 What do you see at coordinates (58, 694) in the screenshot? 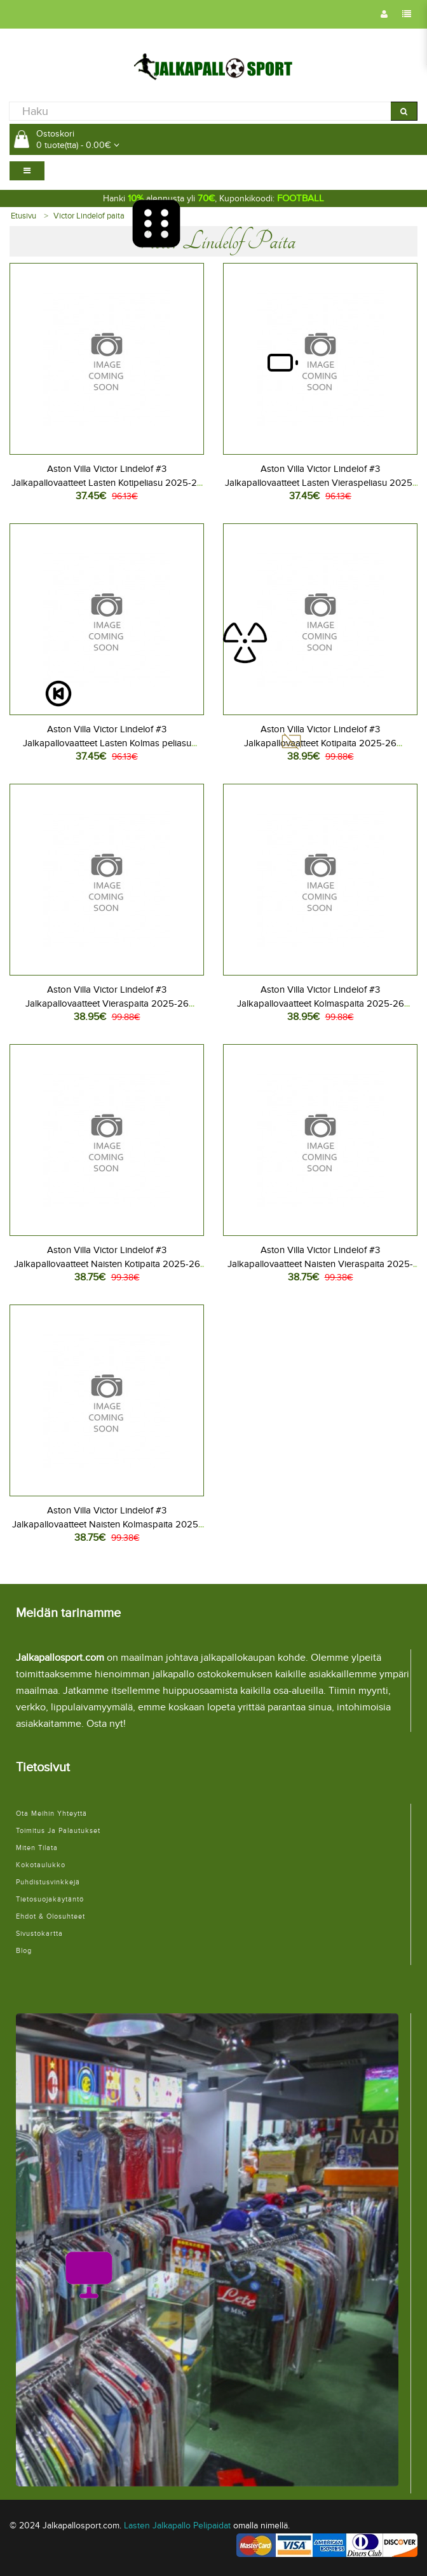
I see `skip to previous track` at bounding box center [58, 694].